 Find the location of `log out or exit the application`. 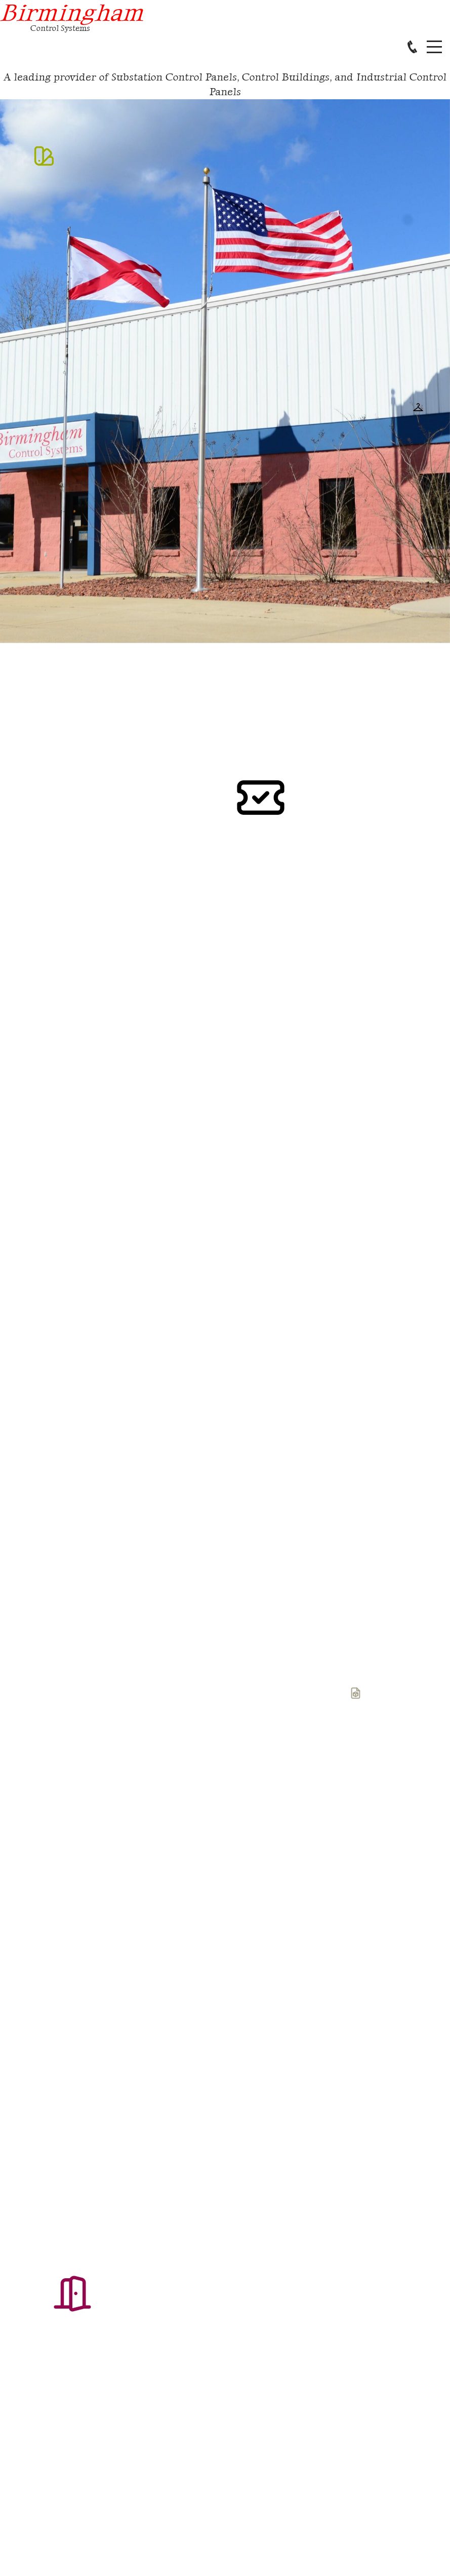

log out or exit the application is located at coordinates (72, 2293).